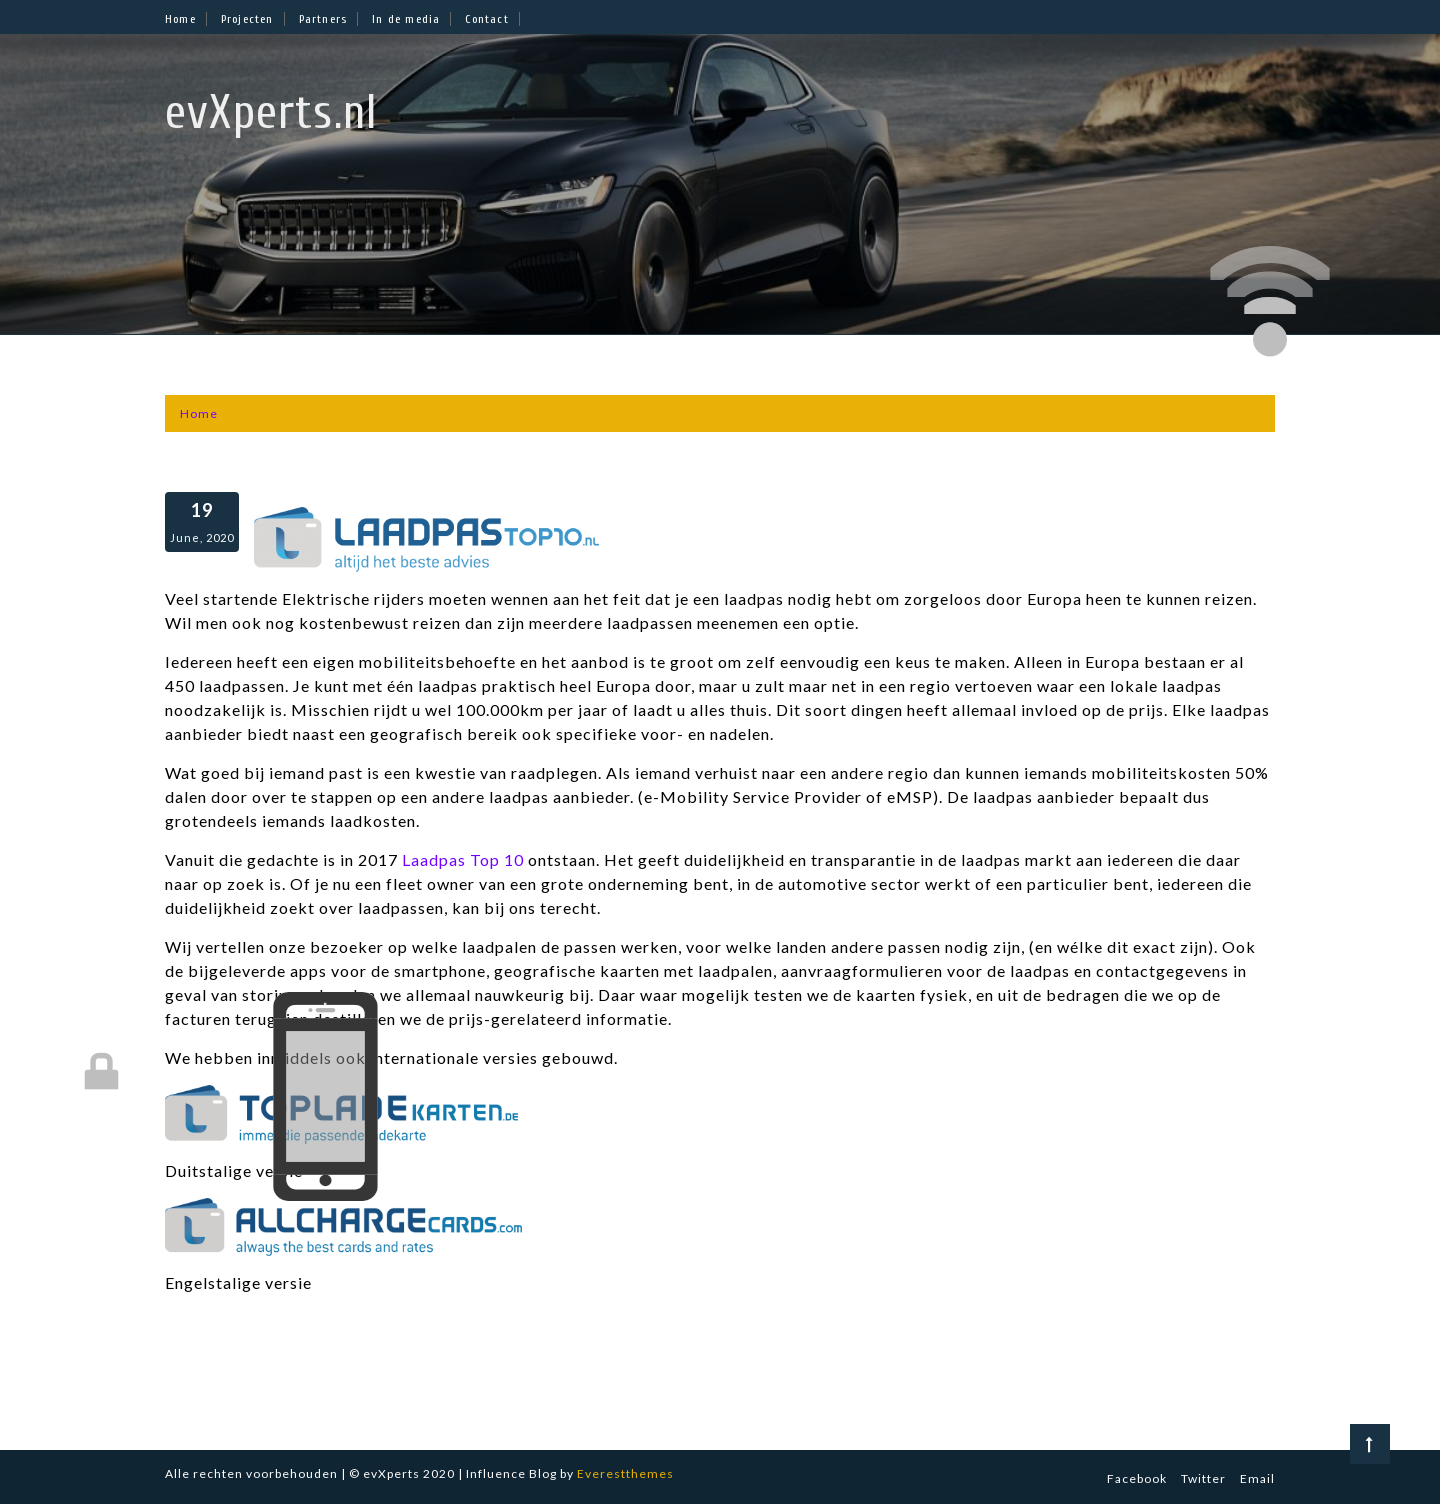 The image size is (1440, 1504). I want to click on indicates moderate wireless signal strength, so click(1270, 297).